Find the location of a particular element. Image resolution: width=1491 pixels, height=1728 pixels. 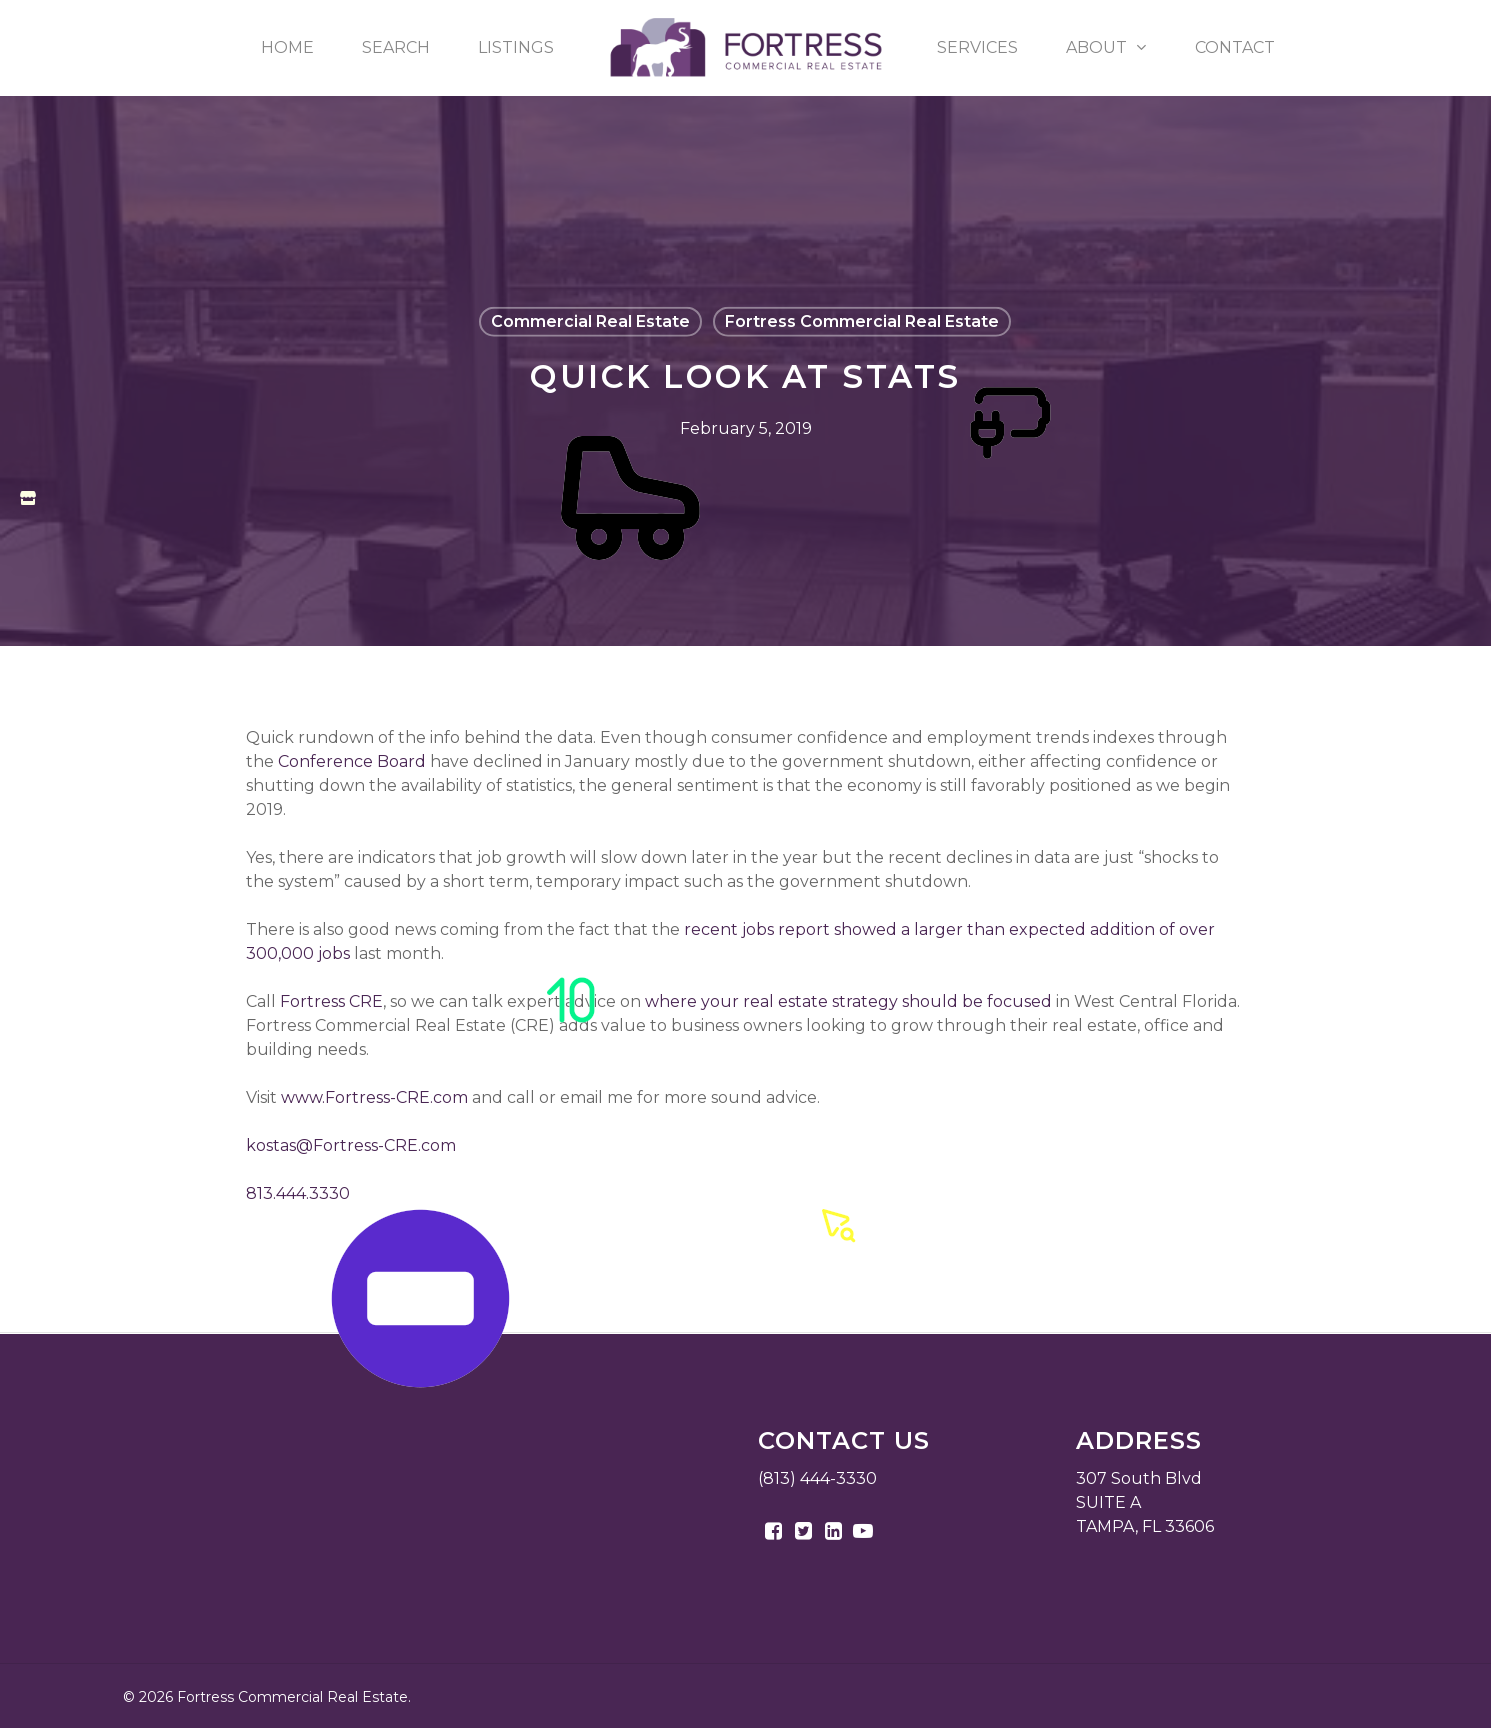

browse roller skating activities or locations is located at coordinates (630, 498).